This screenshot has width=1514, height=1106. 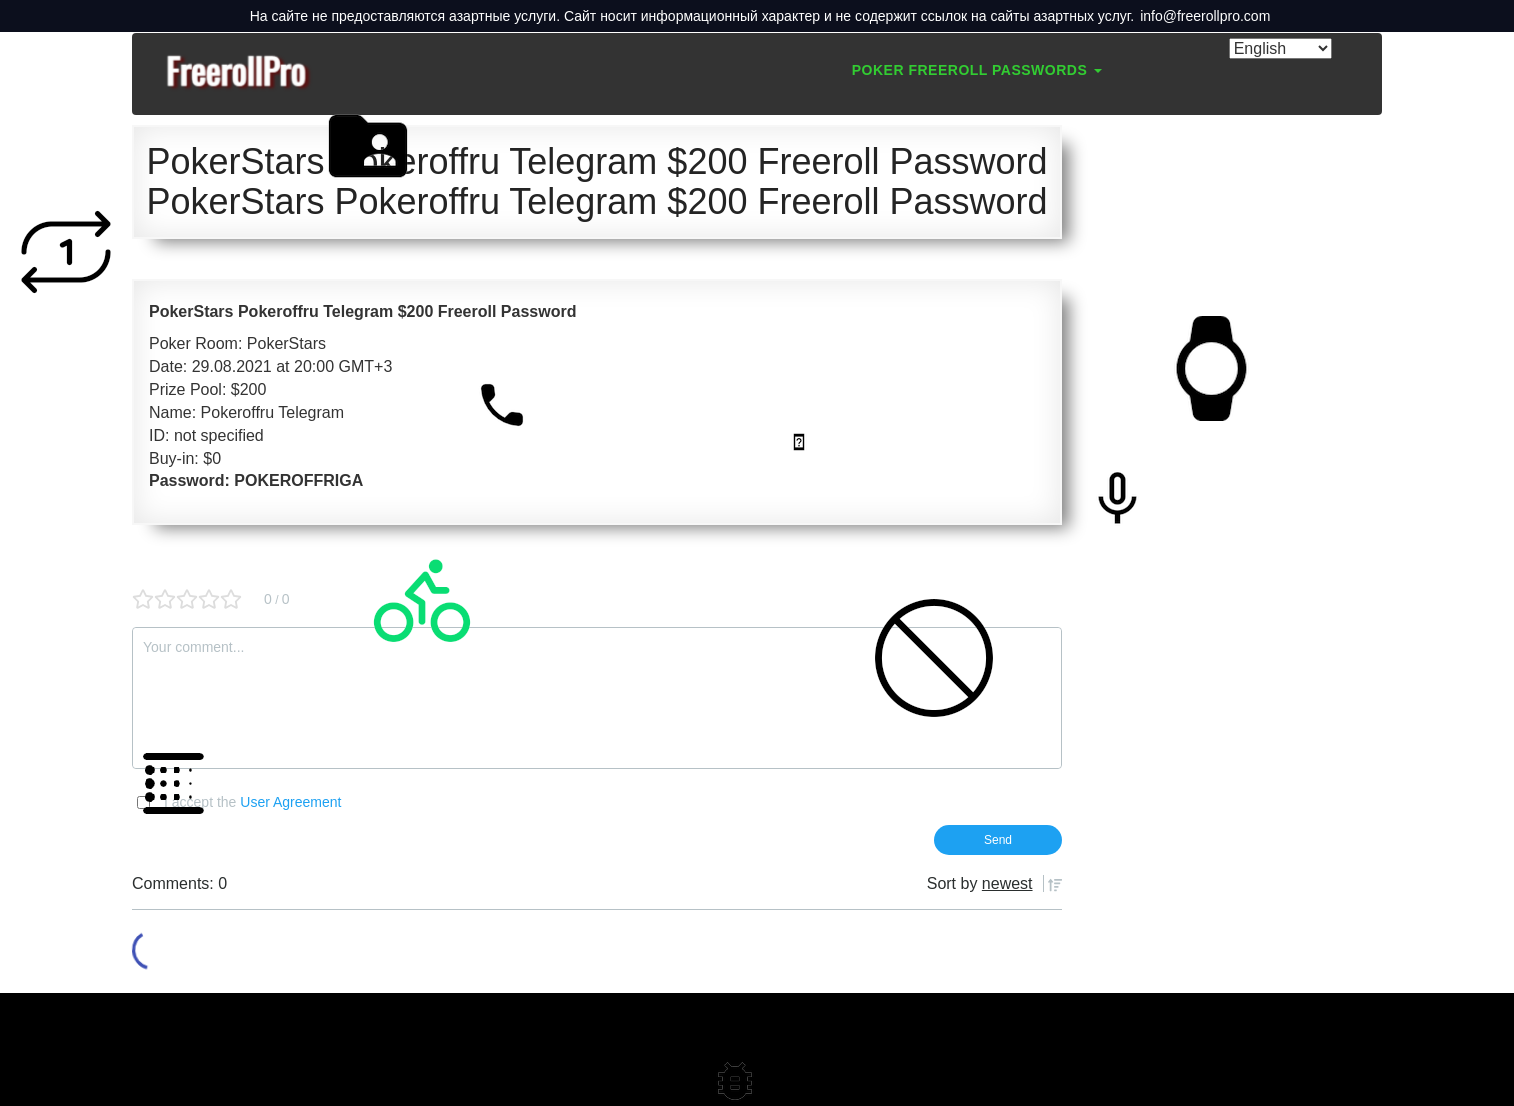 I want to click on unknown or unrecognized device connected, so click(x=799, y=442).